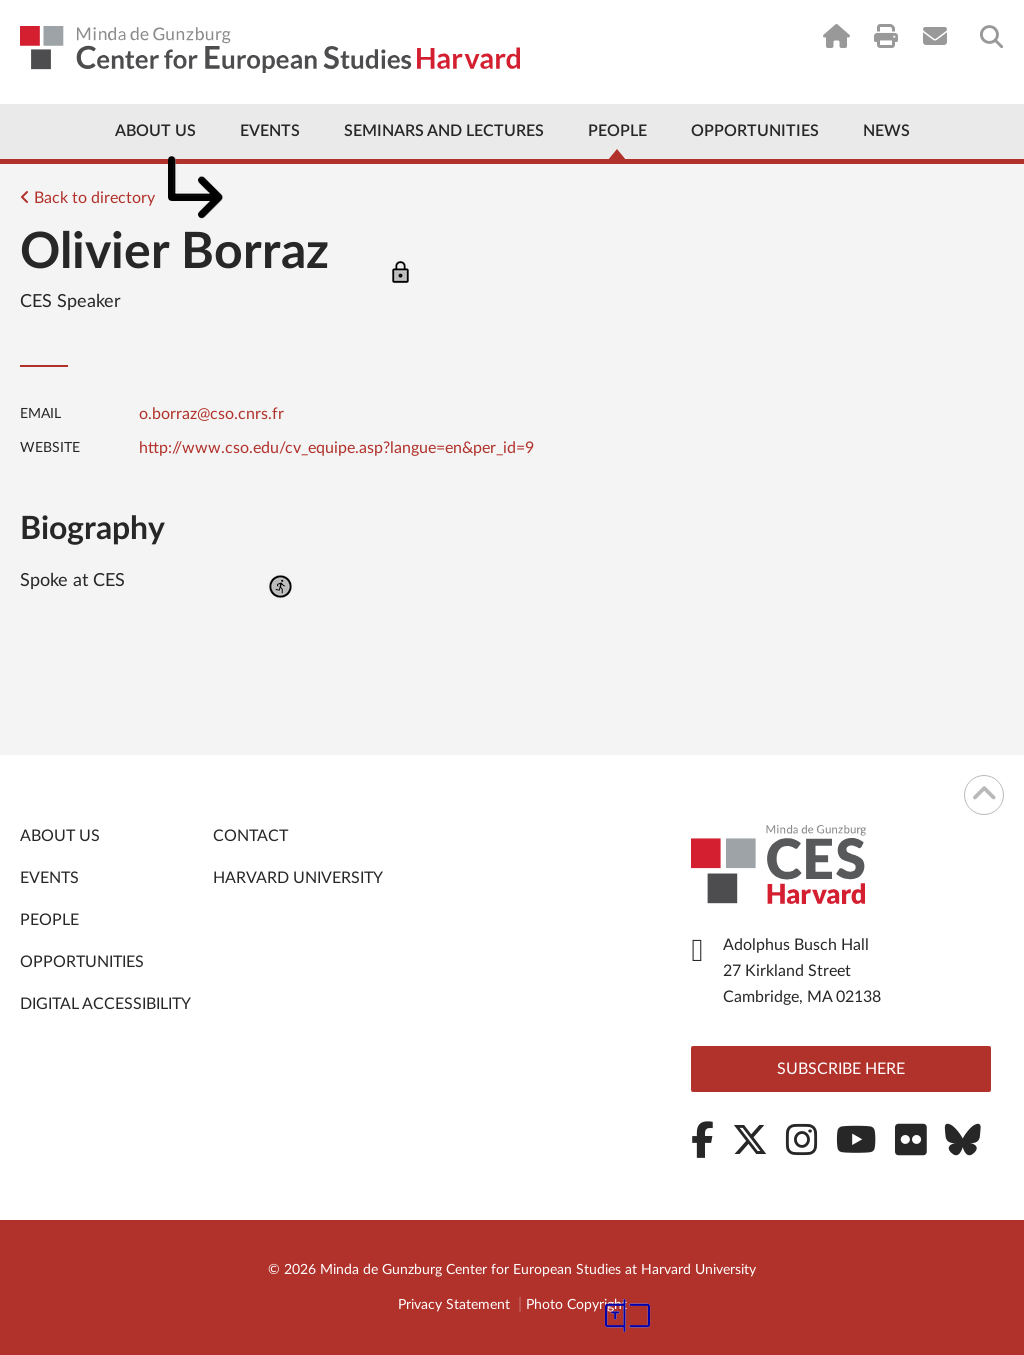  I want to click on lock or secure this item, so click(400, 272).